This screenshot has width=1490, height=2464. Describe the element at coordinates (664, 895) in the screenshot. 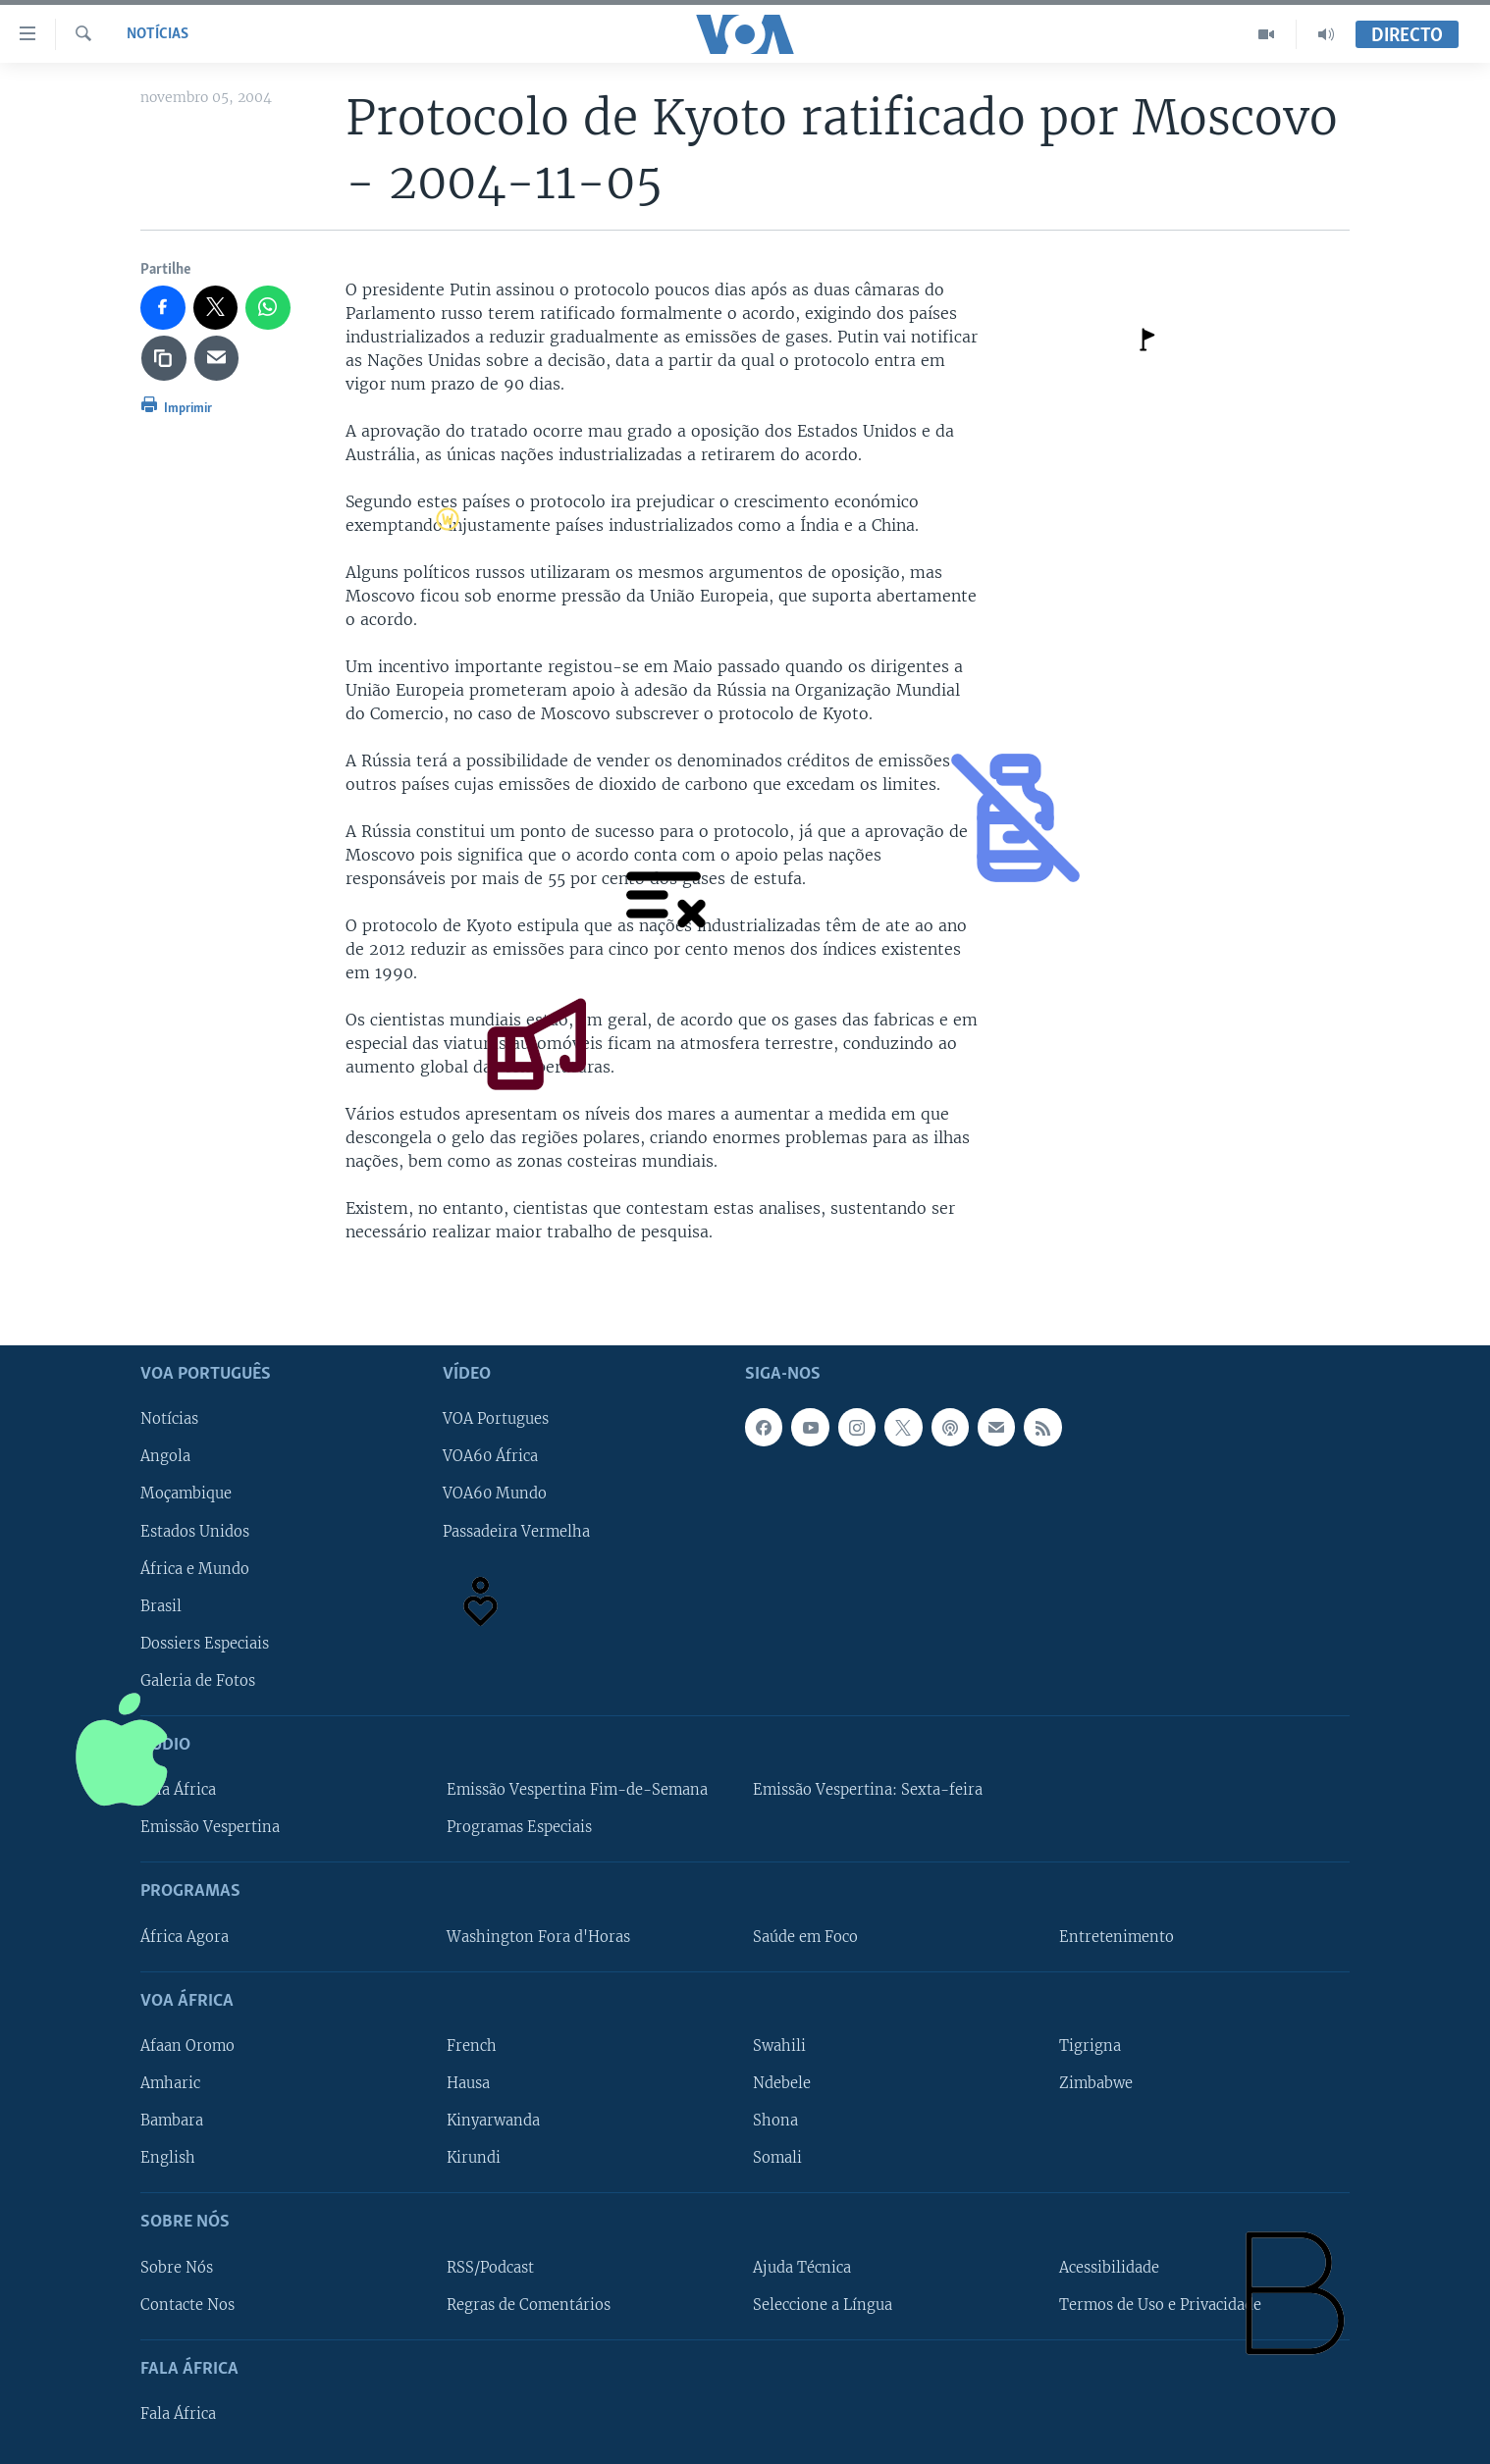

I see `remove a playlist` at that location.